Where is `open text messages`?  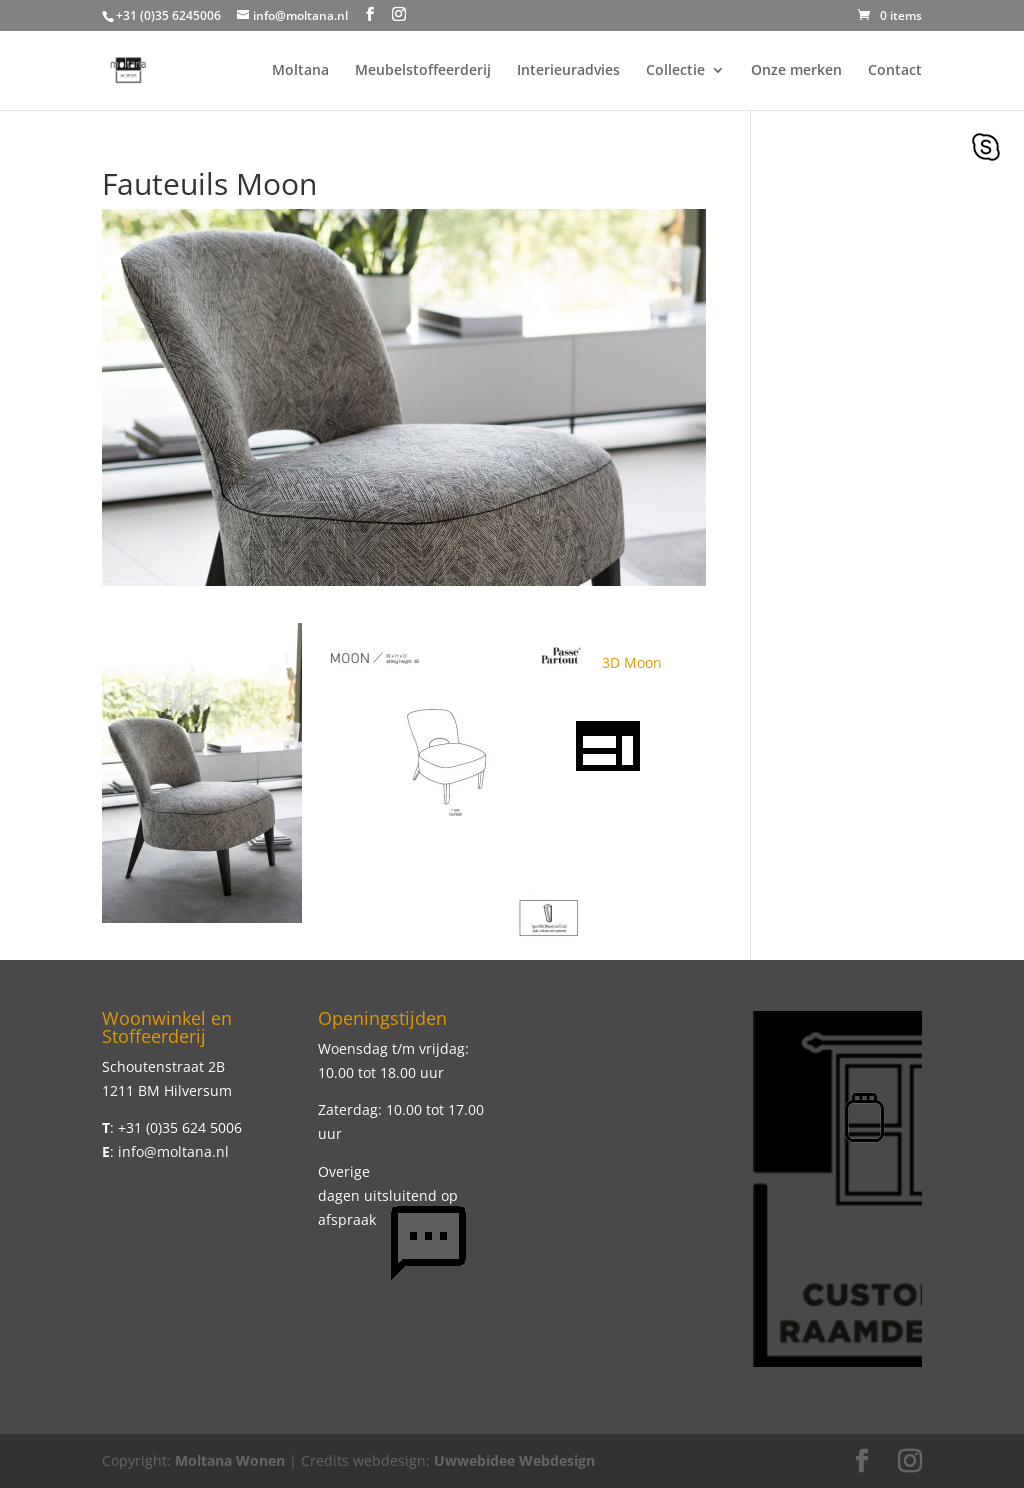
open text messages is located at coordinates (428, 1243).